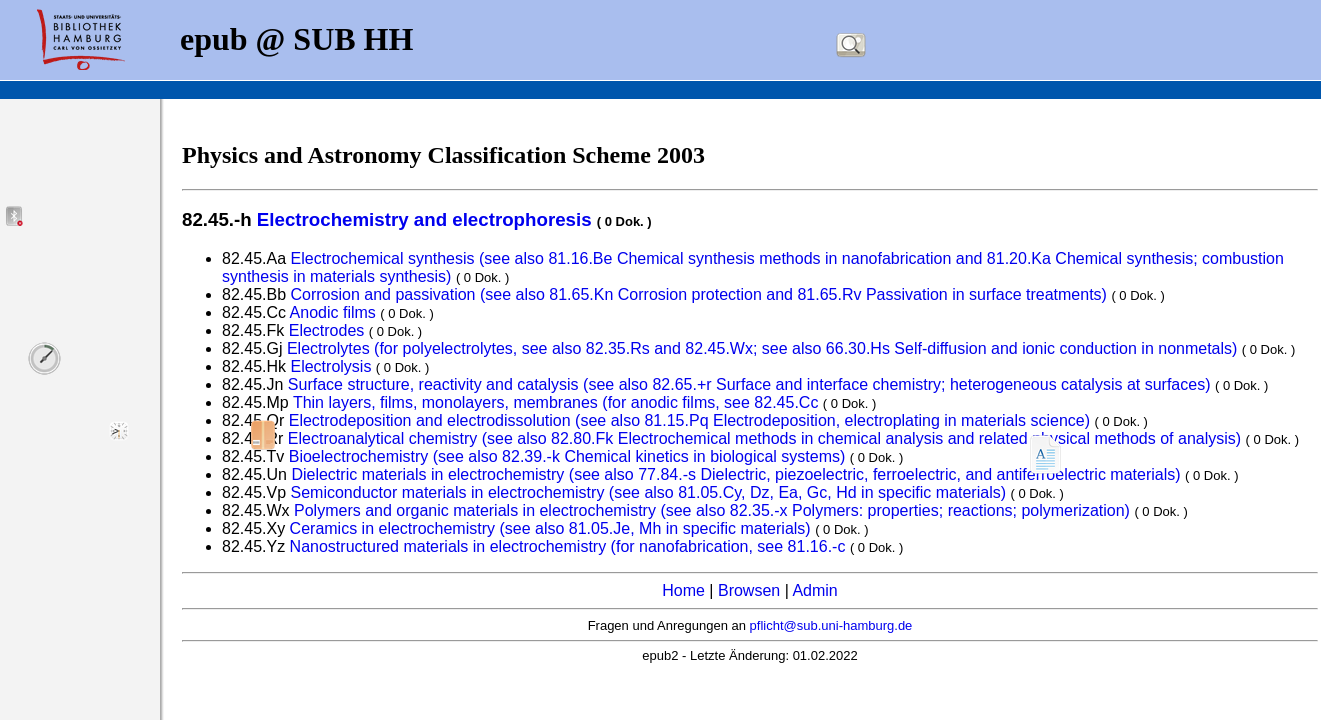 The height and width of the screenshot is (720, 1321). Describe the element at coordinates (44, 358) in the screenshot. I see `open sysprof system profiler` at that location.